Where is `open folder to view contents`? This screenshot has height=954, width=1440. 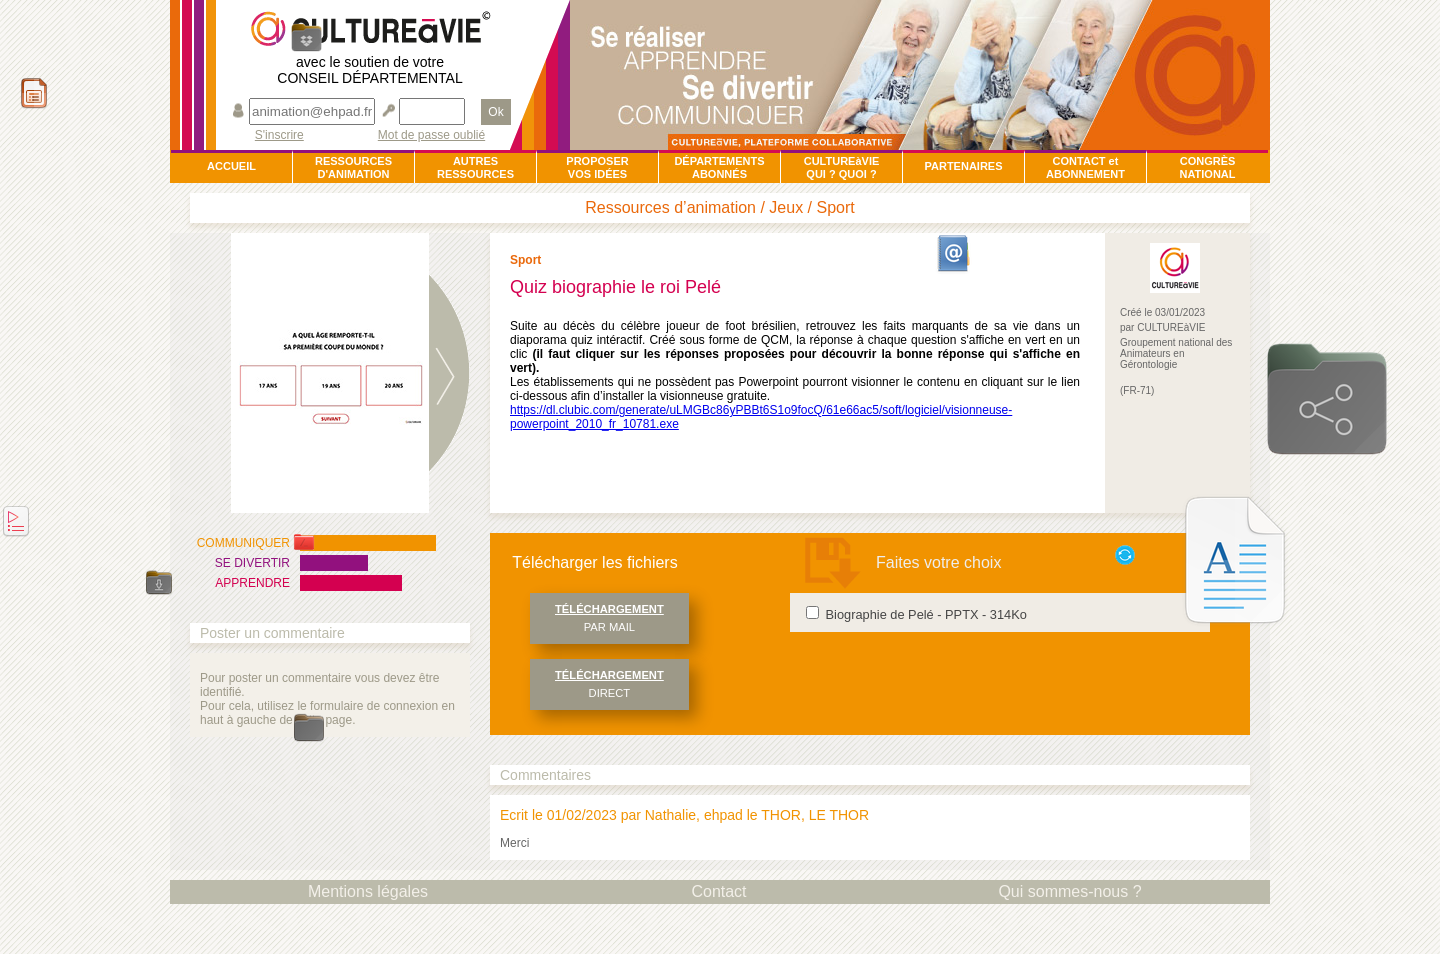 open folder to view contents is located at coordinates (309, 727).